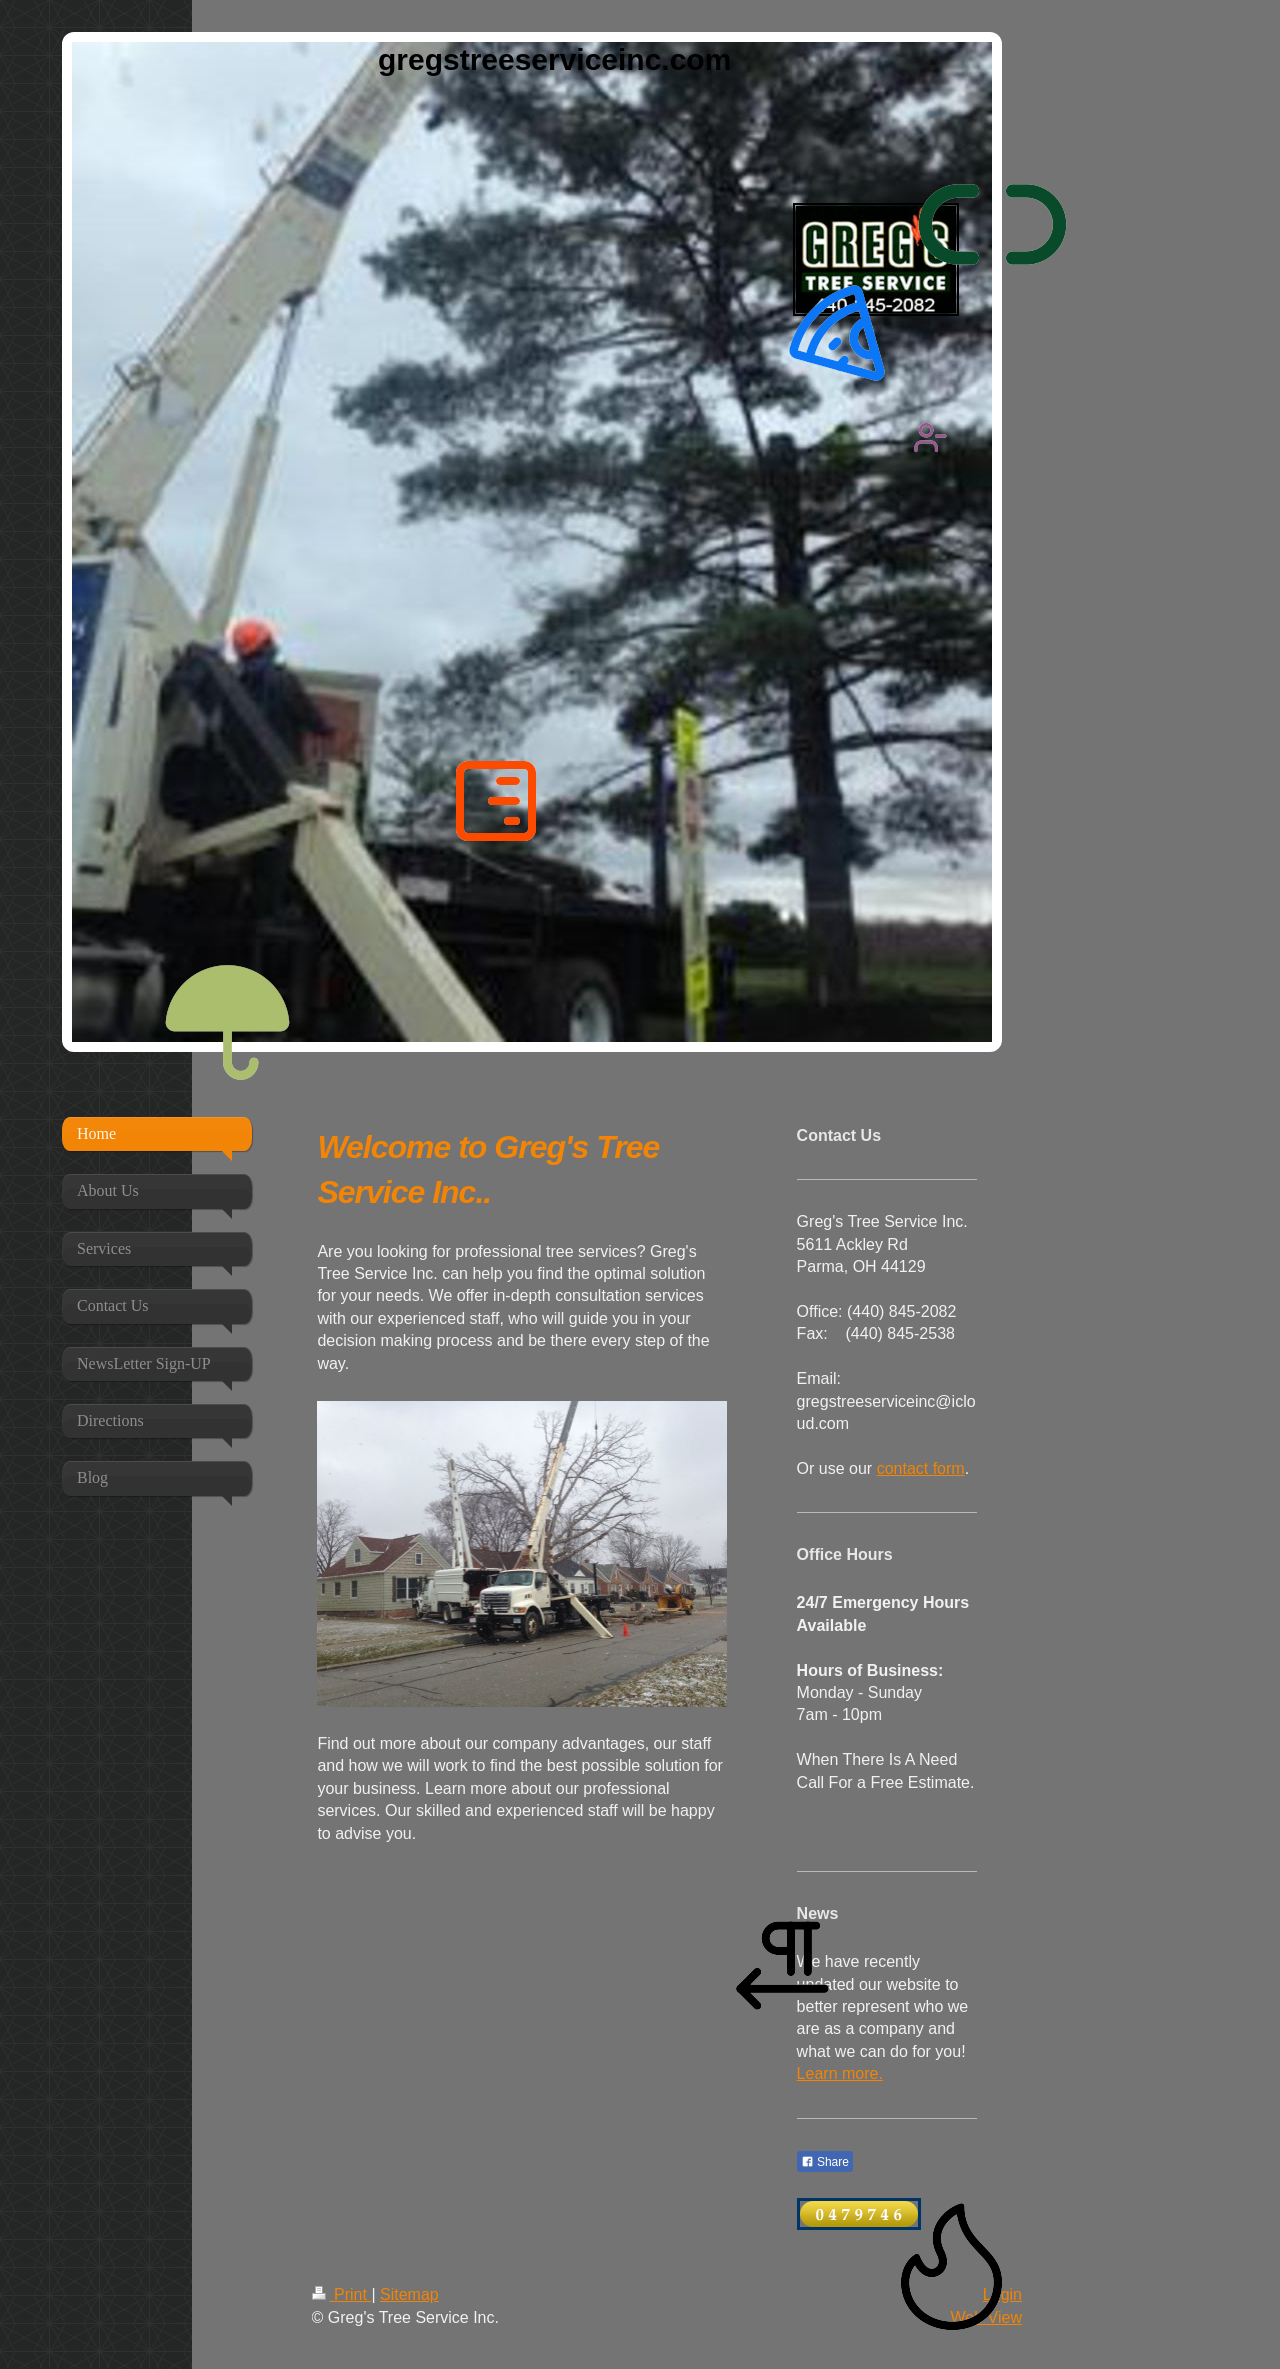  What do you see at coordinates (930, 437) in the screenshot?
I see `remove a user or contact` at bounding box center [930, 437].